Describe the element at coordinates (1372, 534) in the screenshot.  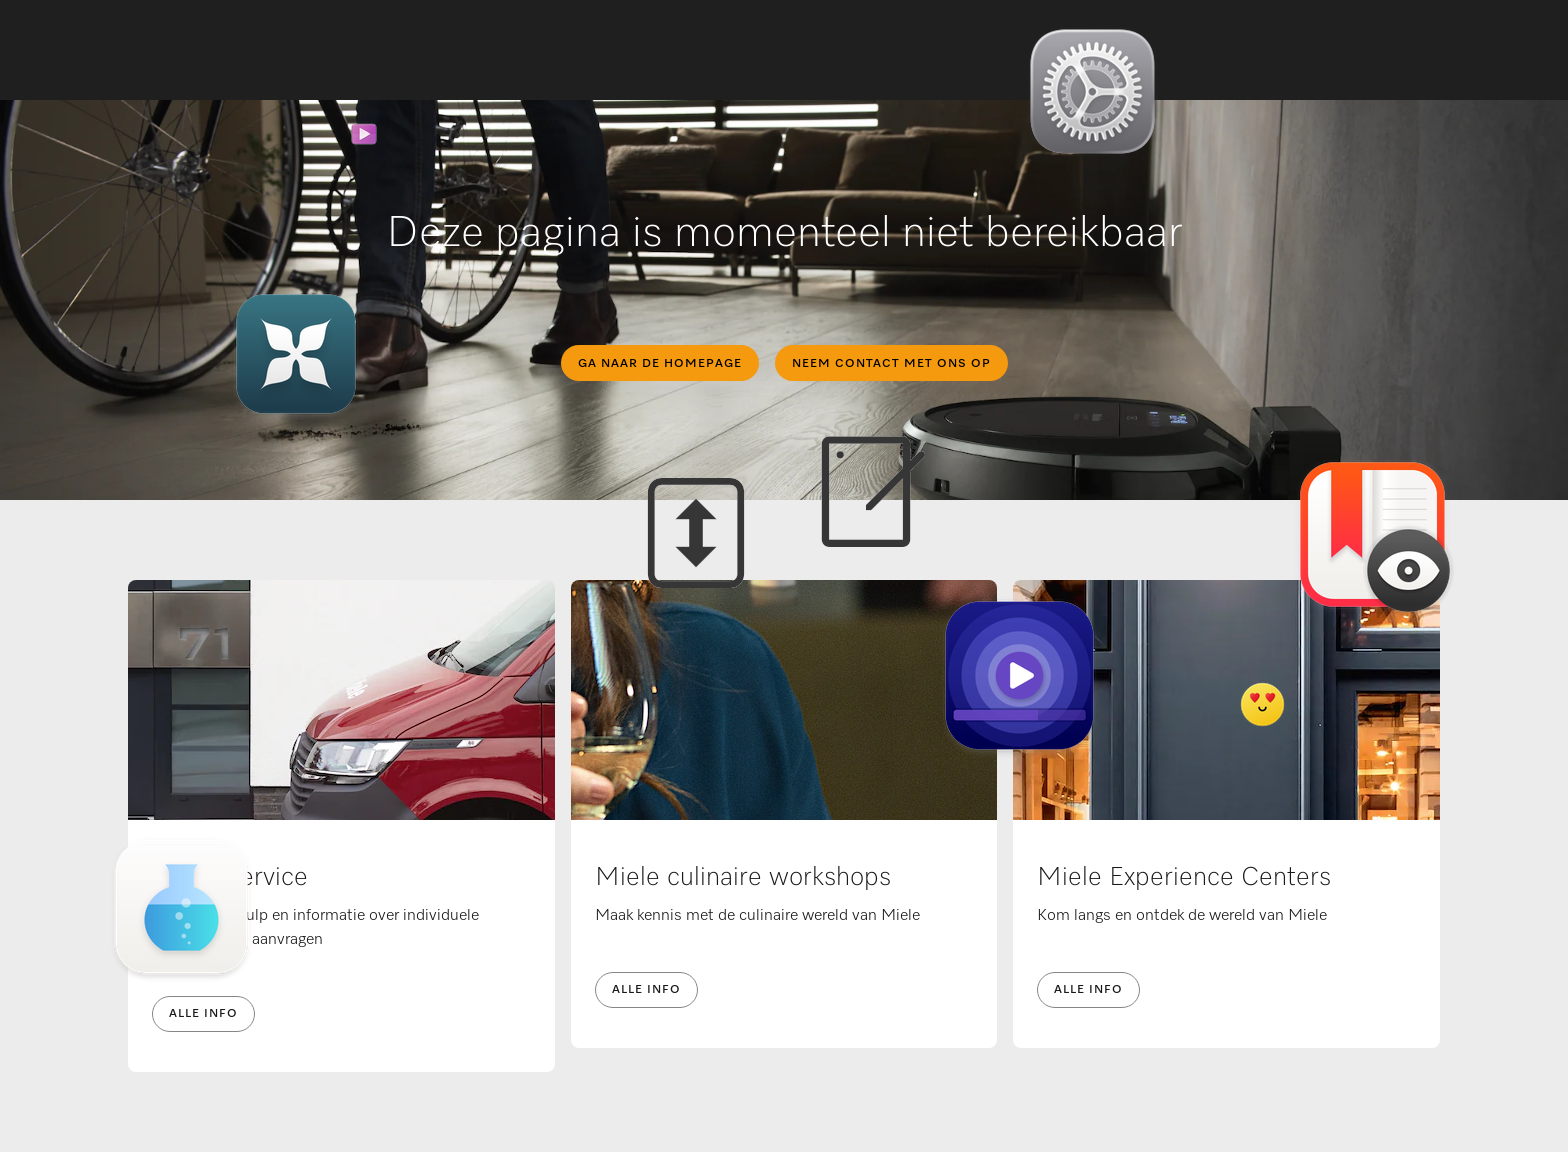
I see `open calibre e-book management app` at that location.